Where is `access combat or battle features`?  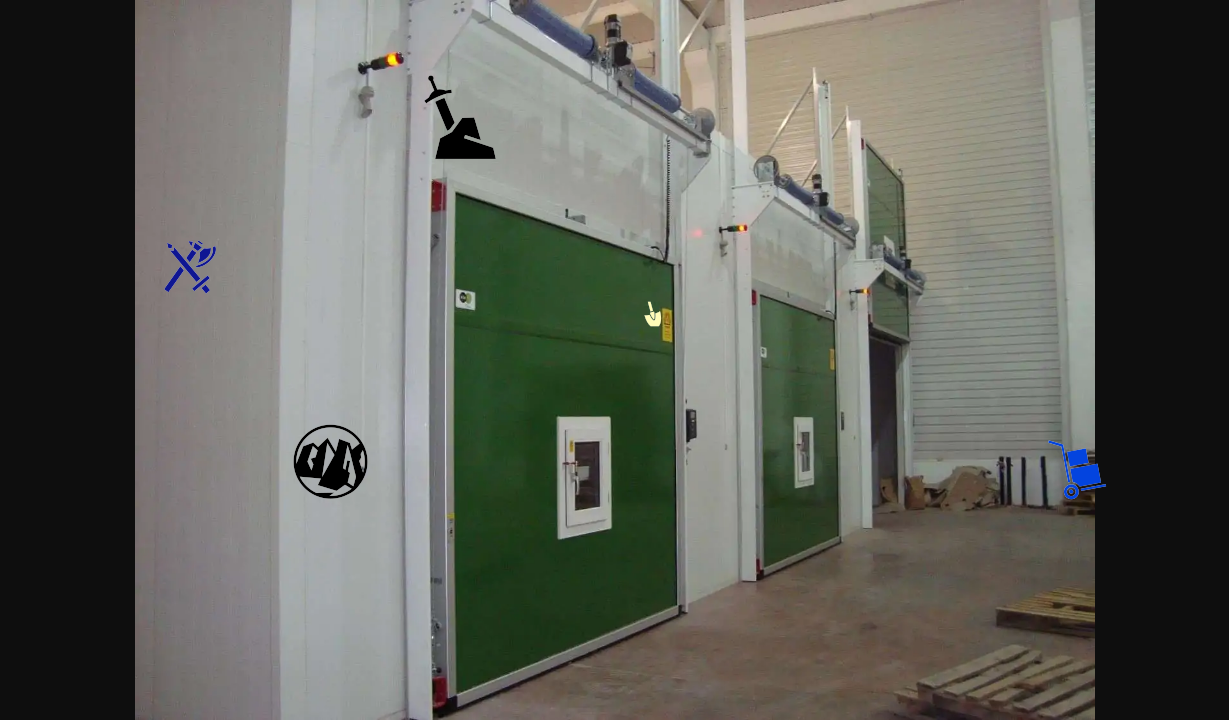 access combat or battle features is located at coordinates (190, 267).